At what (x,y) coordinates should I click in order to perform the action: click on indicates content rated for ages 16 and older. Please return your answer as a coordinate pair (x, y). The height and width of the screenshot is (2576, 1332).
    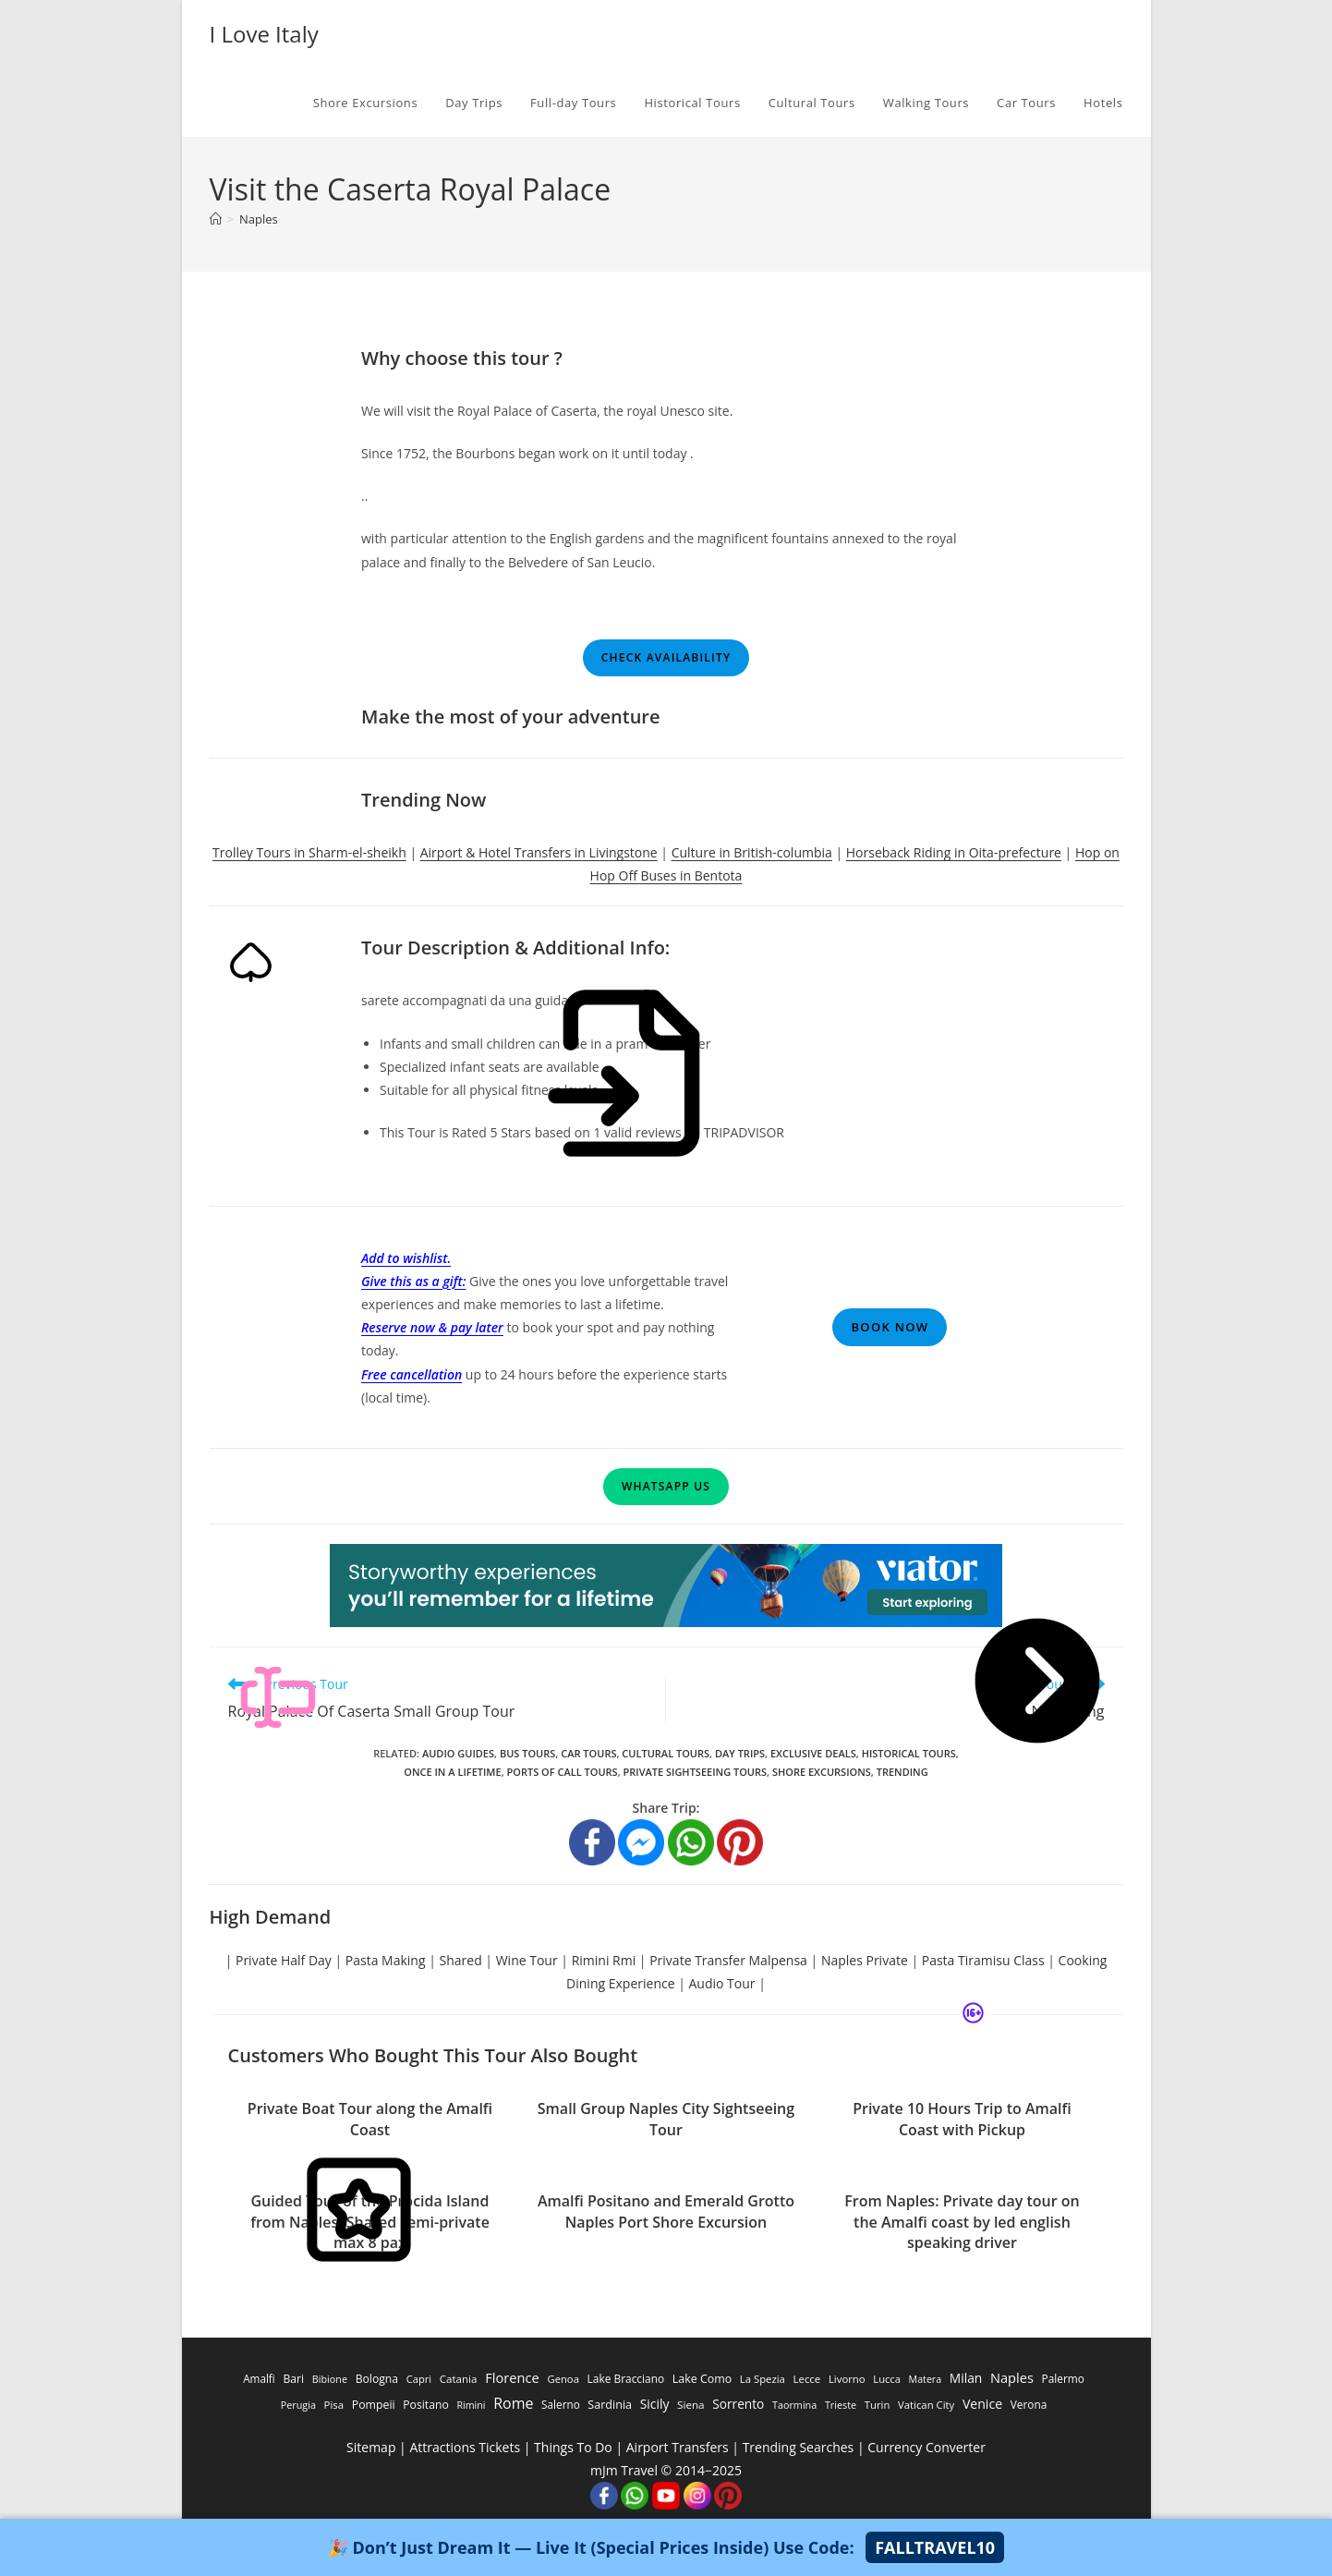
    Looking at the image, I should click on (973, 2012).